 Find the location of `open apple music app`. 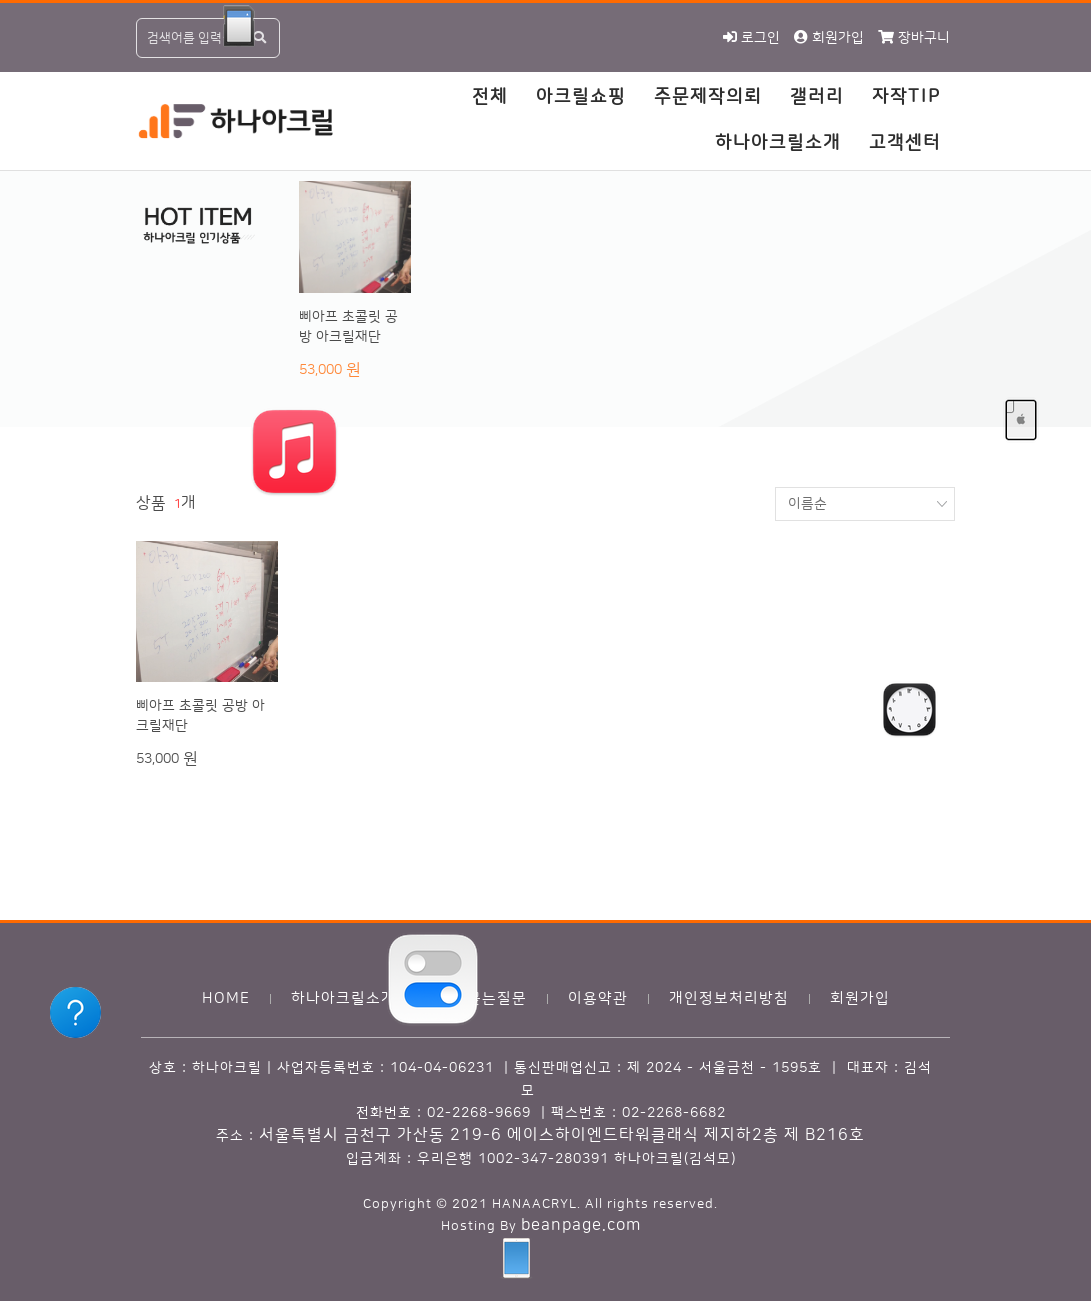

open apple music app is located at coordinates (294, 451).